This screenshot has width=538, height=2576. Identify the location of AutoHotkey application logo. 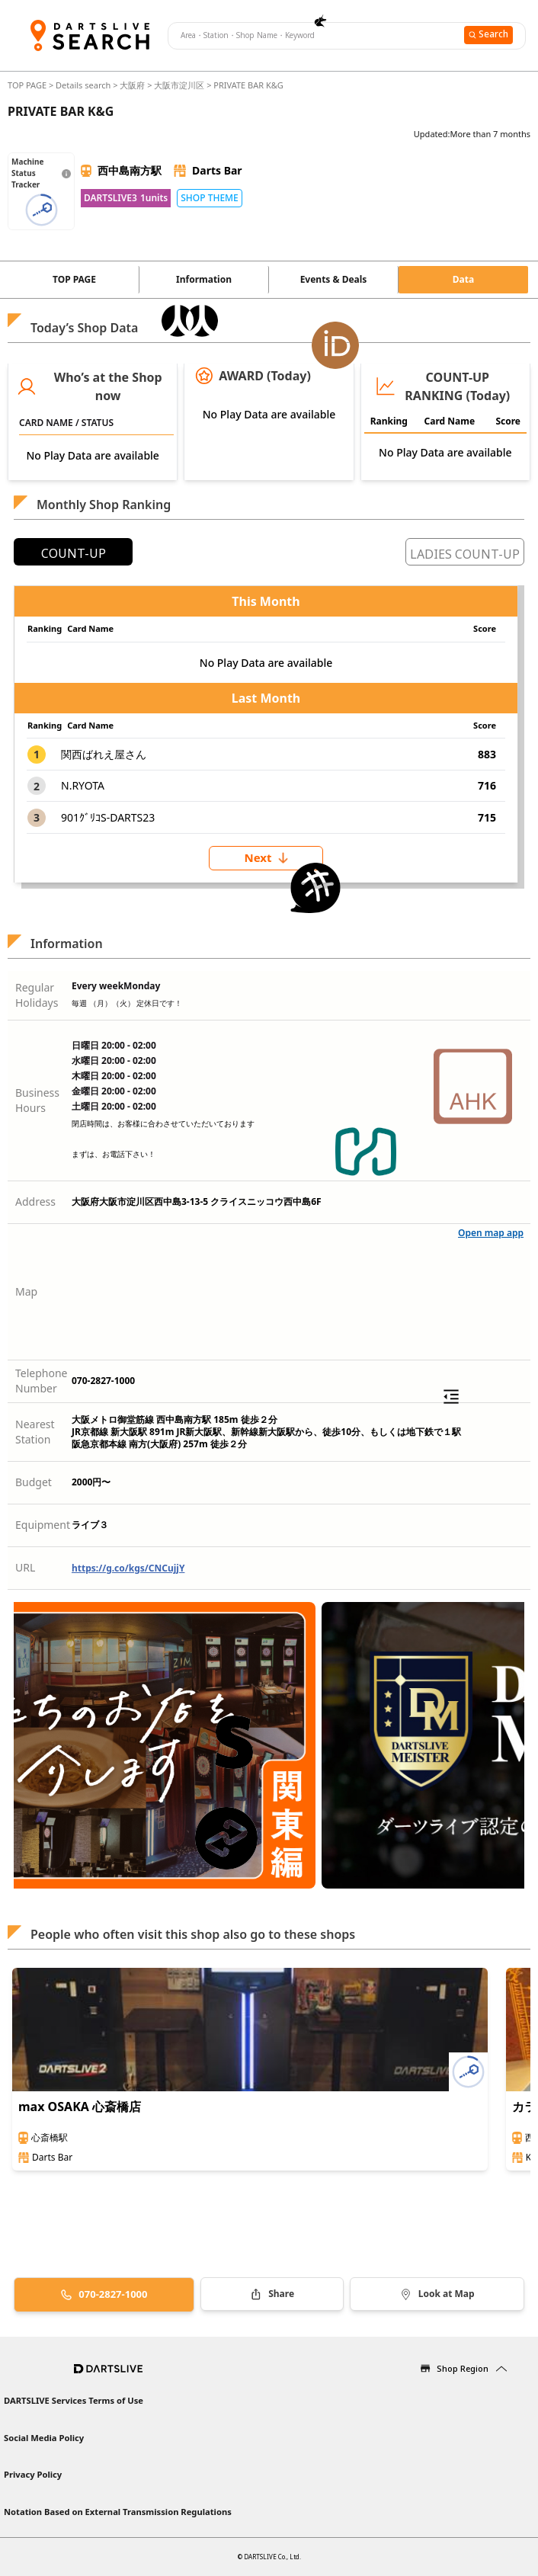
(472, 1086).